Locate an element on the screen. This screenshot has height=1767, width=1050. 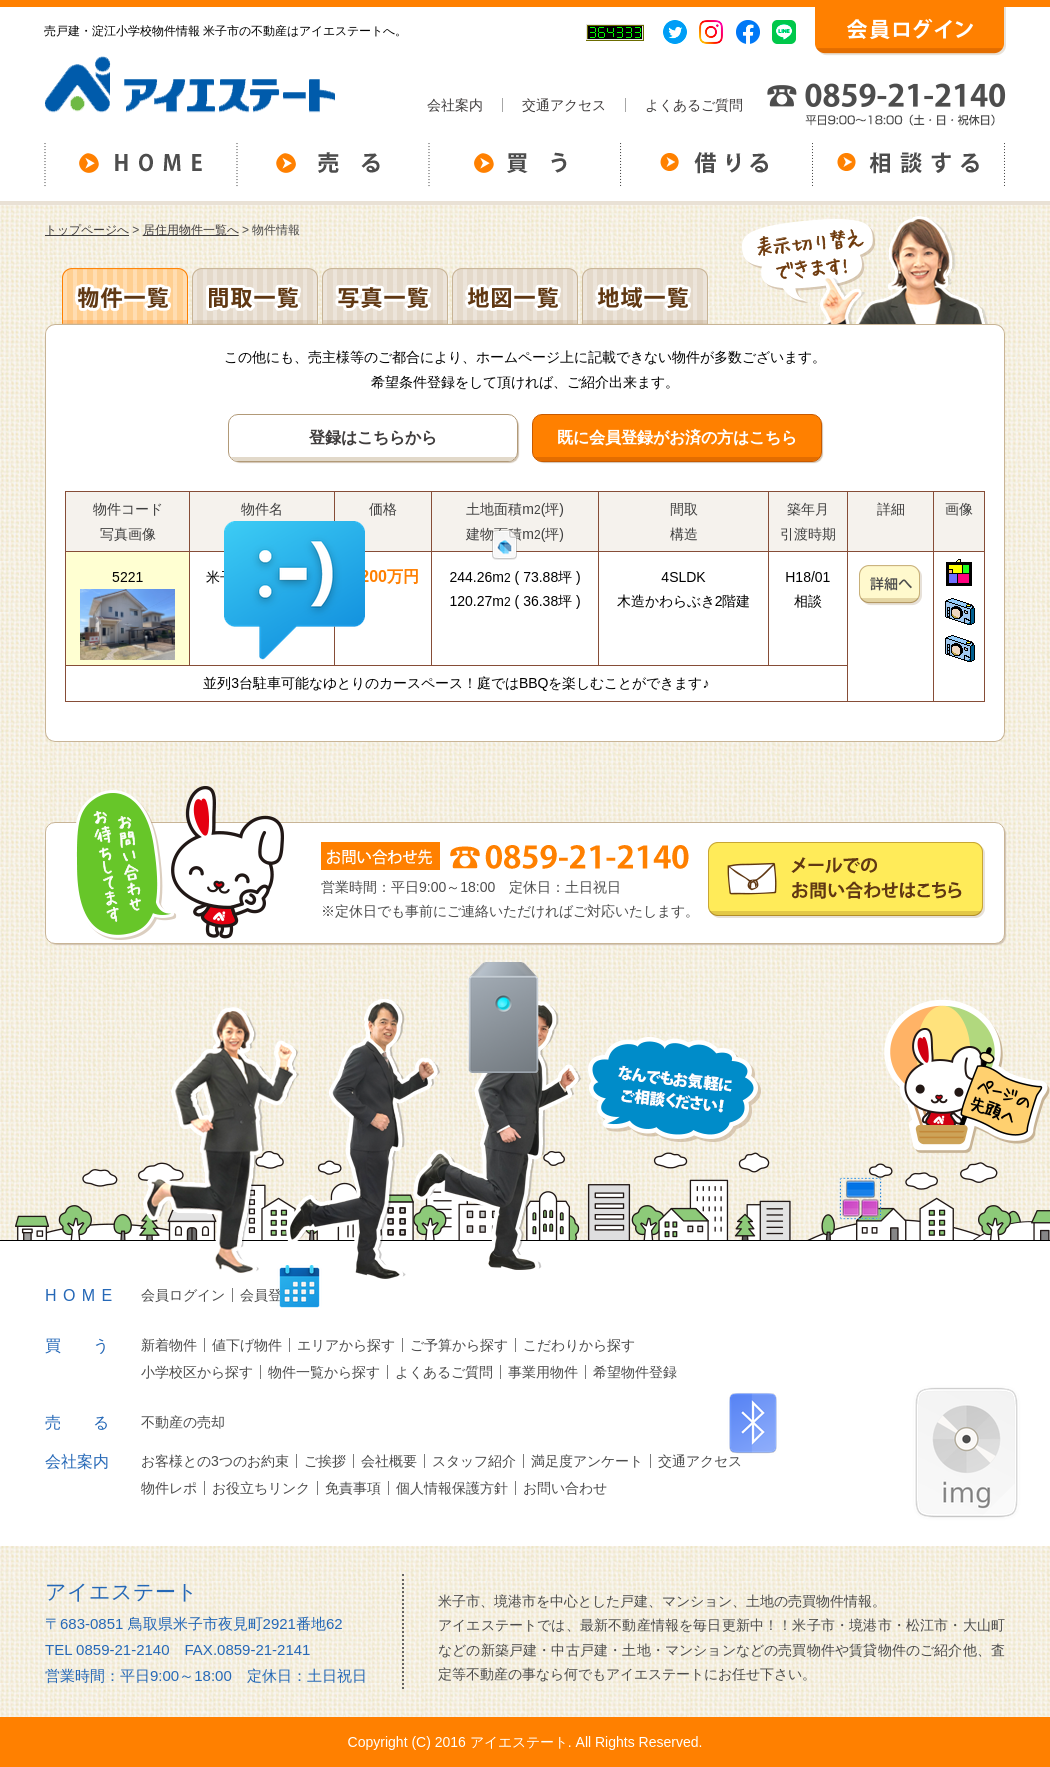
indicates bluetooth is active and connected is located at coordinates (753, 1423).